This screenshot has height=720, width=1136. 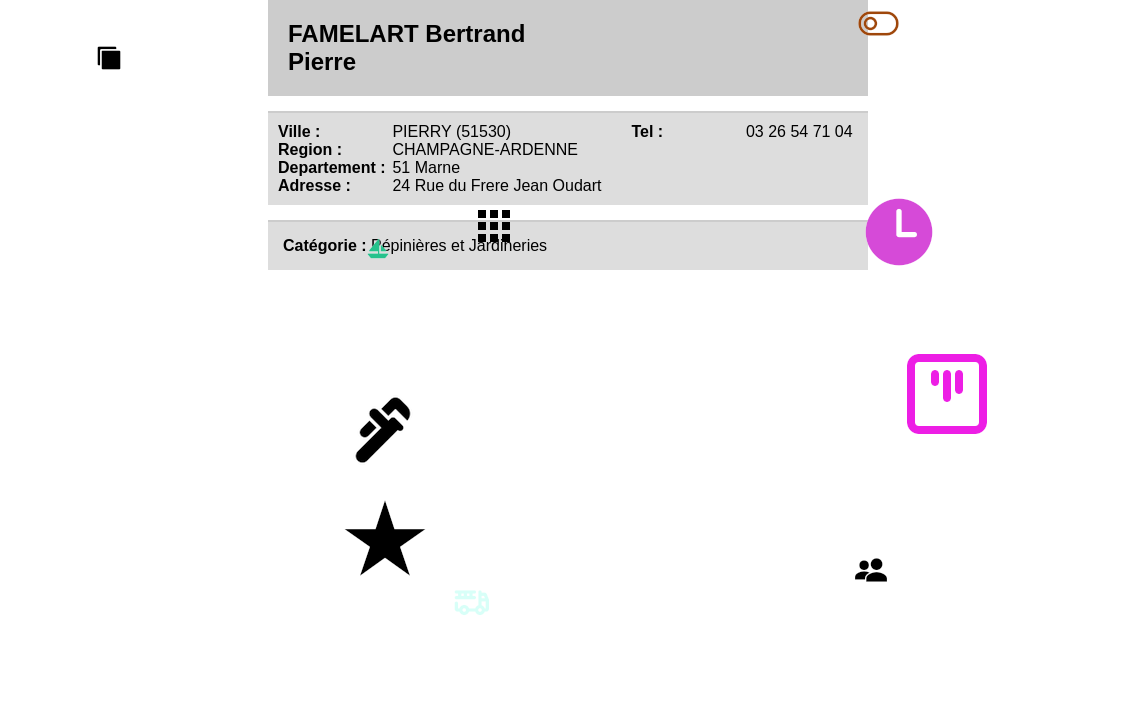 What do you see at coordinates (471, 601) in the screenshot?
I see `emergency services or fire department contact` at bounding box center [471, 601].